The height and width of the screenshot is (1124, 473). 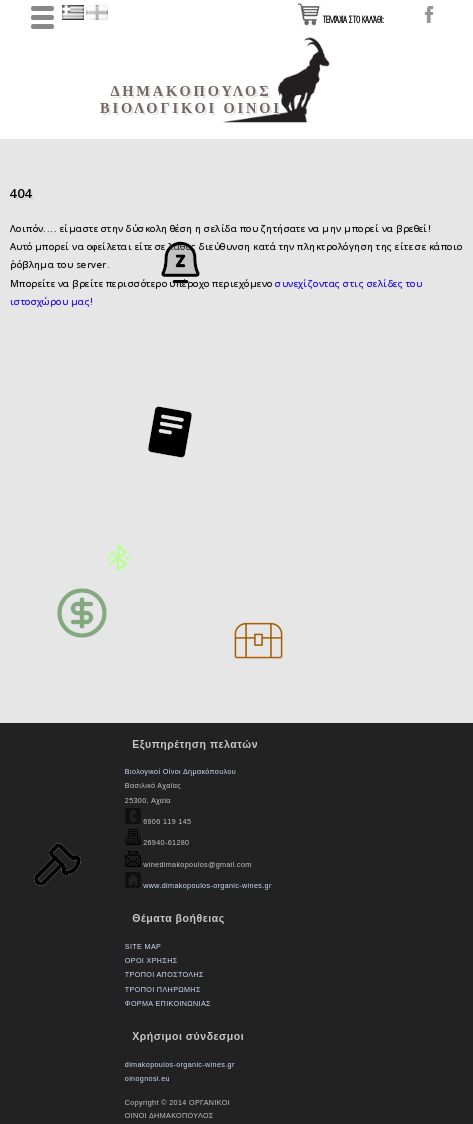 I want to click on access crafting or building tools, so click(x=57, y=864).